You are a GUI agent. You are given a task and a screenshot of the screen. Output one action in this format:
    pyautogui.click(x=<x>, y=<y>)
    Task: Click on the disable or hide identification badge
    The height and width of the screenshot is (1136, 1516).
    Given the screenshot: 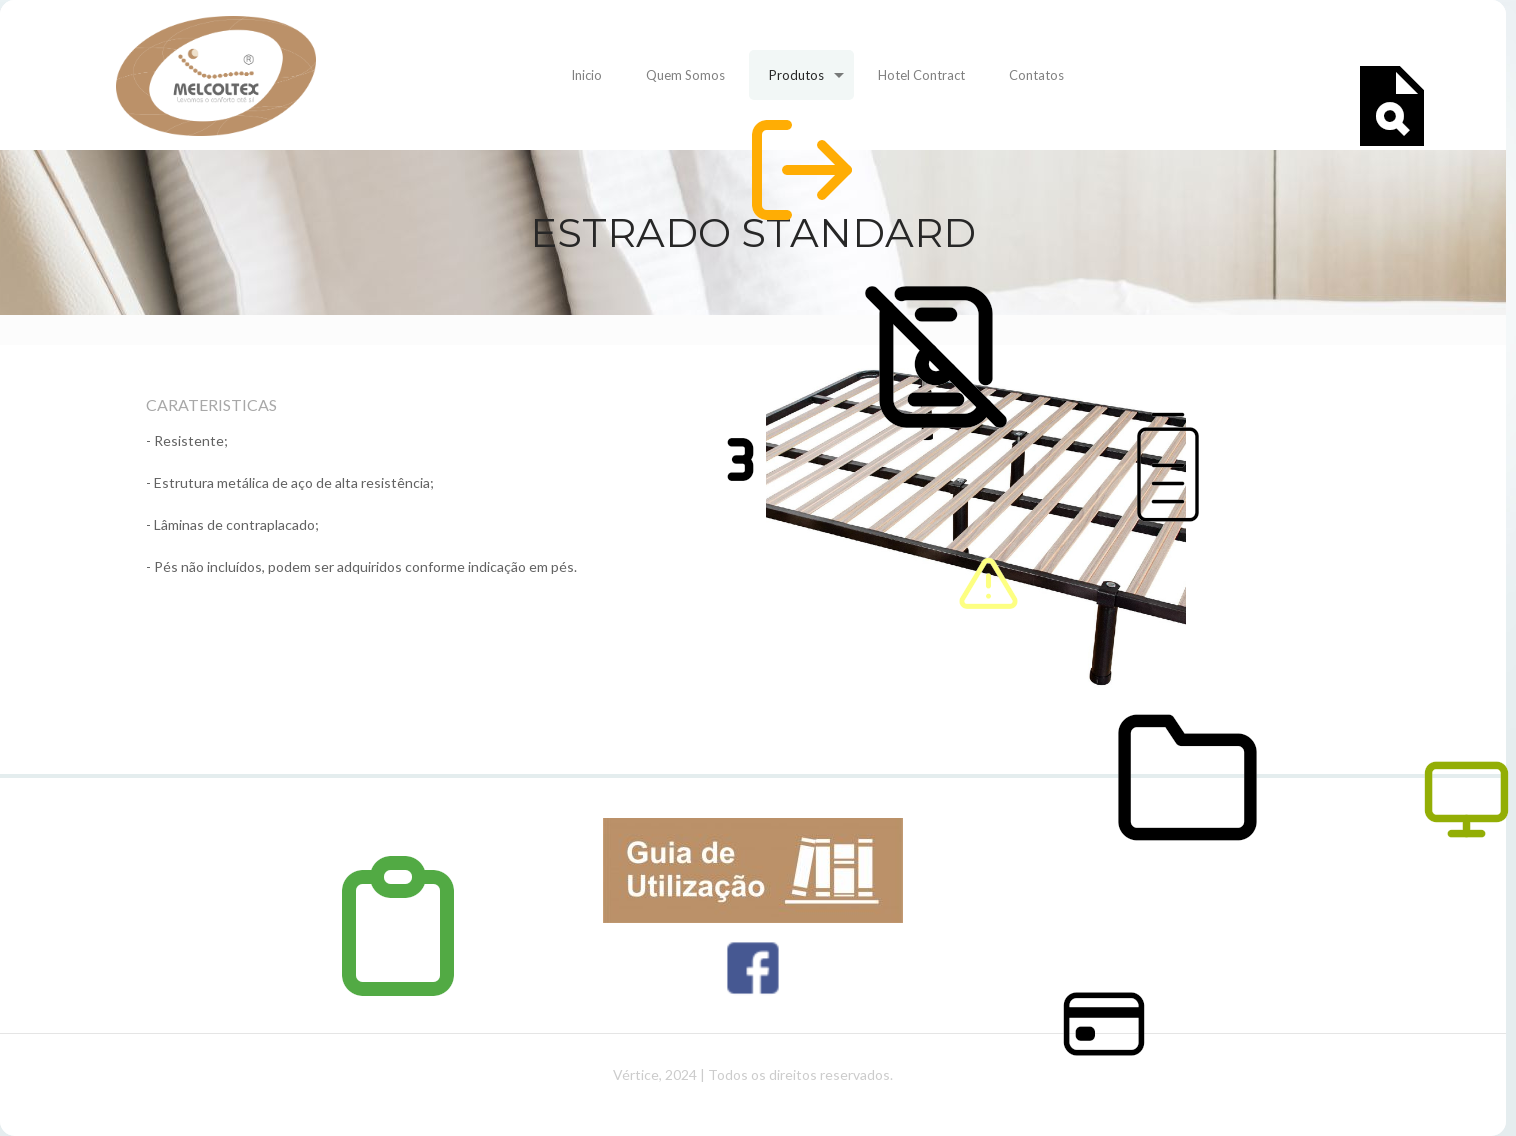 What is the action you would take?
    pyautogui.click(x=936, y=357)
    